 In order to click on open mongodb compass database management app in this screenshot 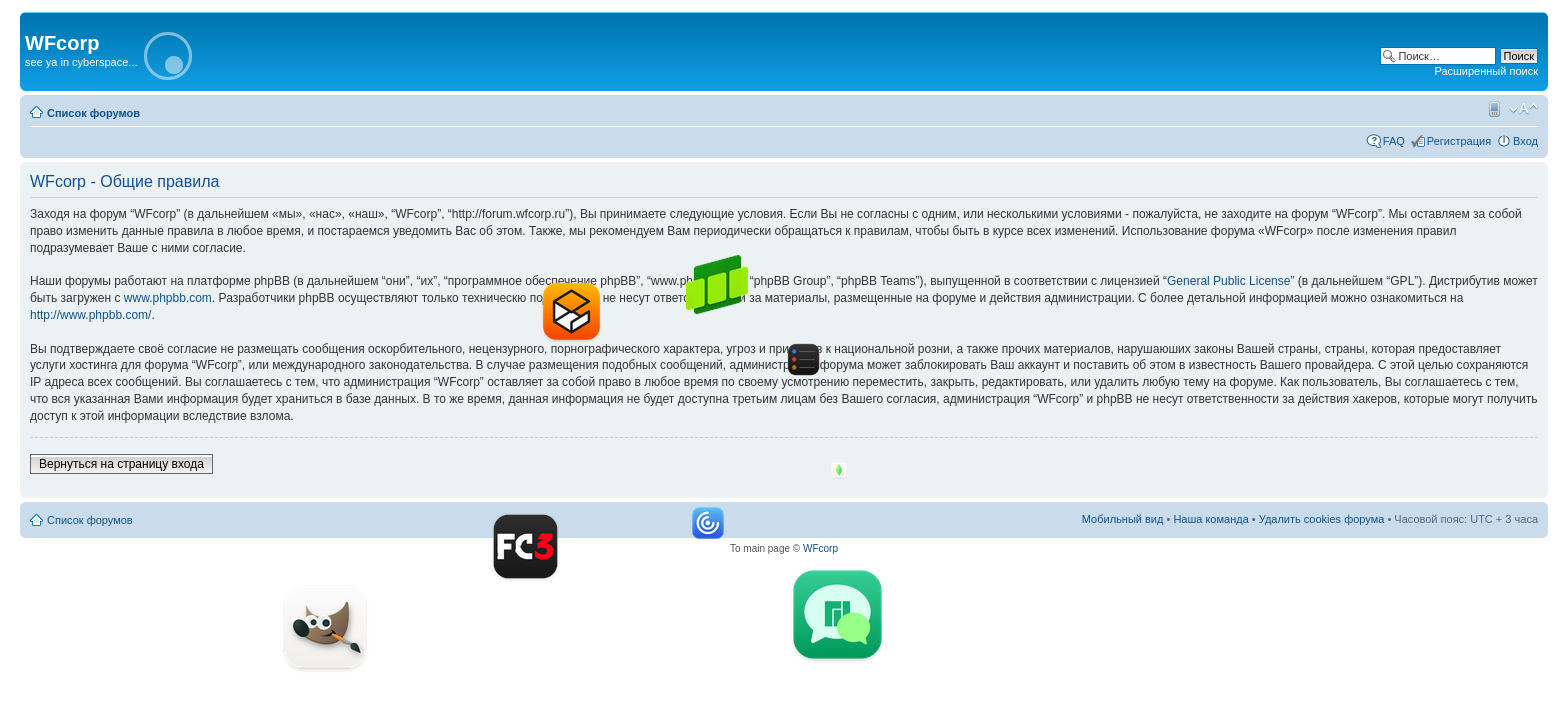, I will do `click(839, 470)`.